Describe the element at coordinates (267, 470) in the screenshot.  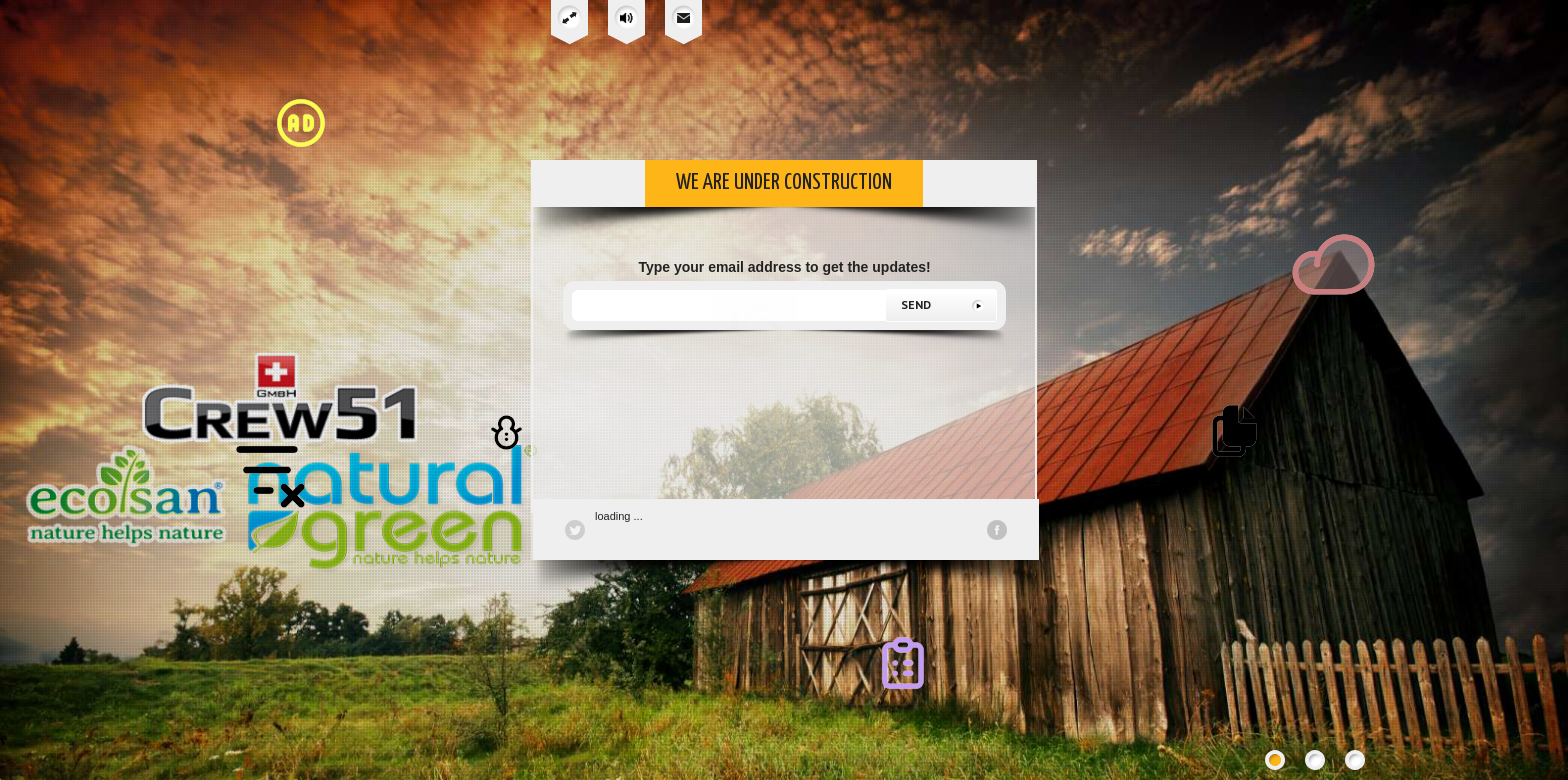
I see `clear all active filters` at that location.